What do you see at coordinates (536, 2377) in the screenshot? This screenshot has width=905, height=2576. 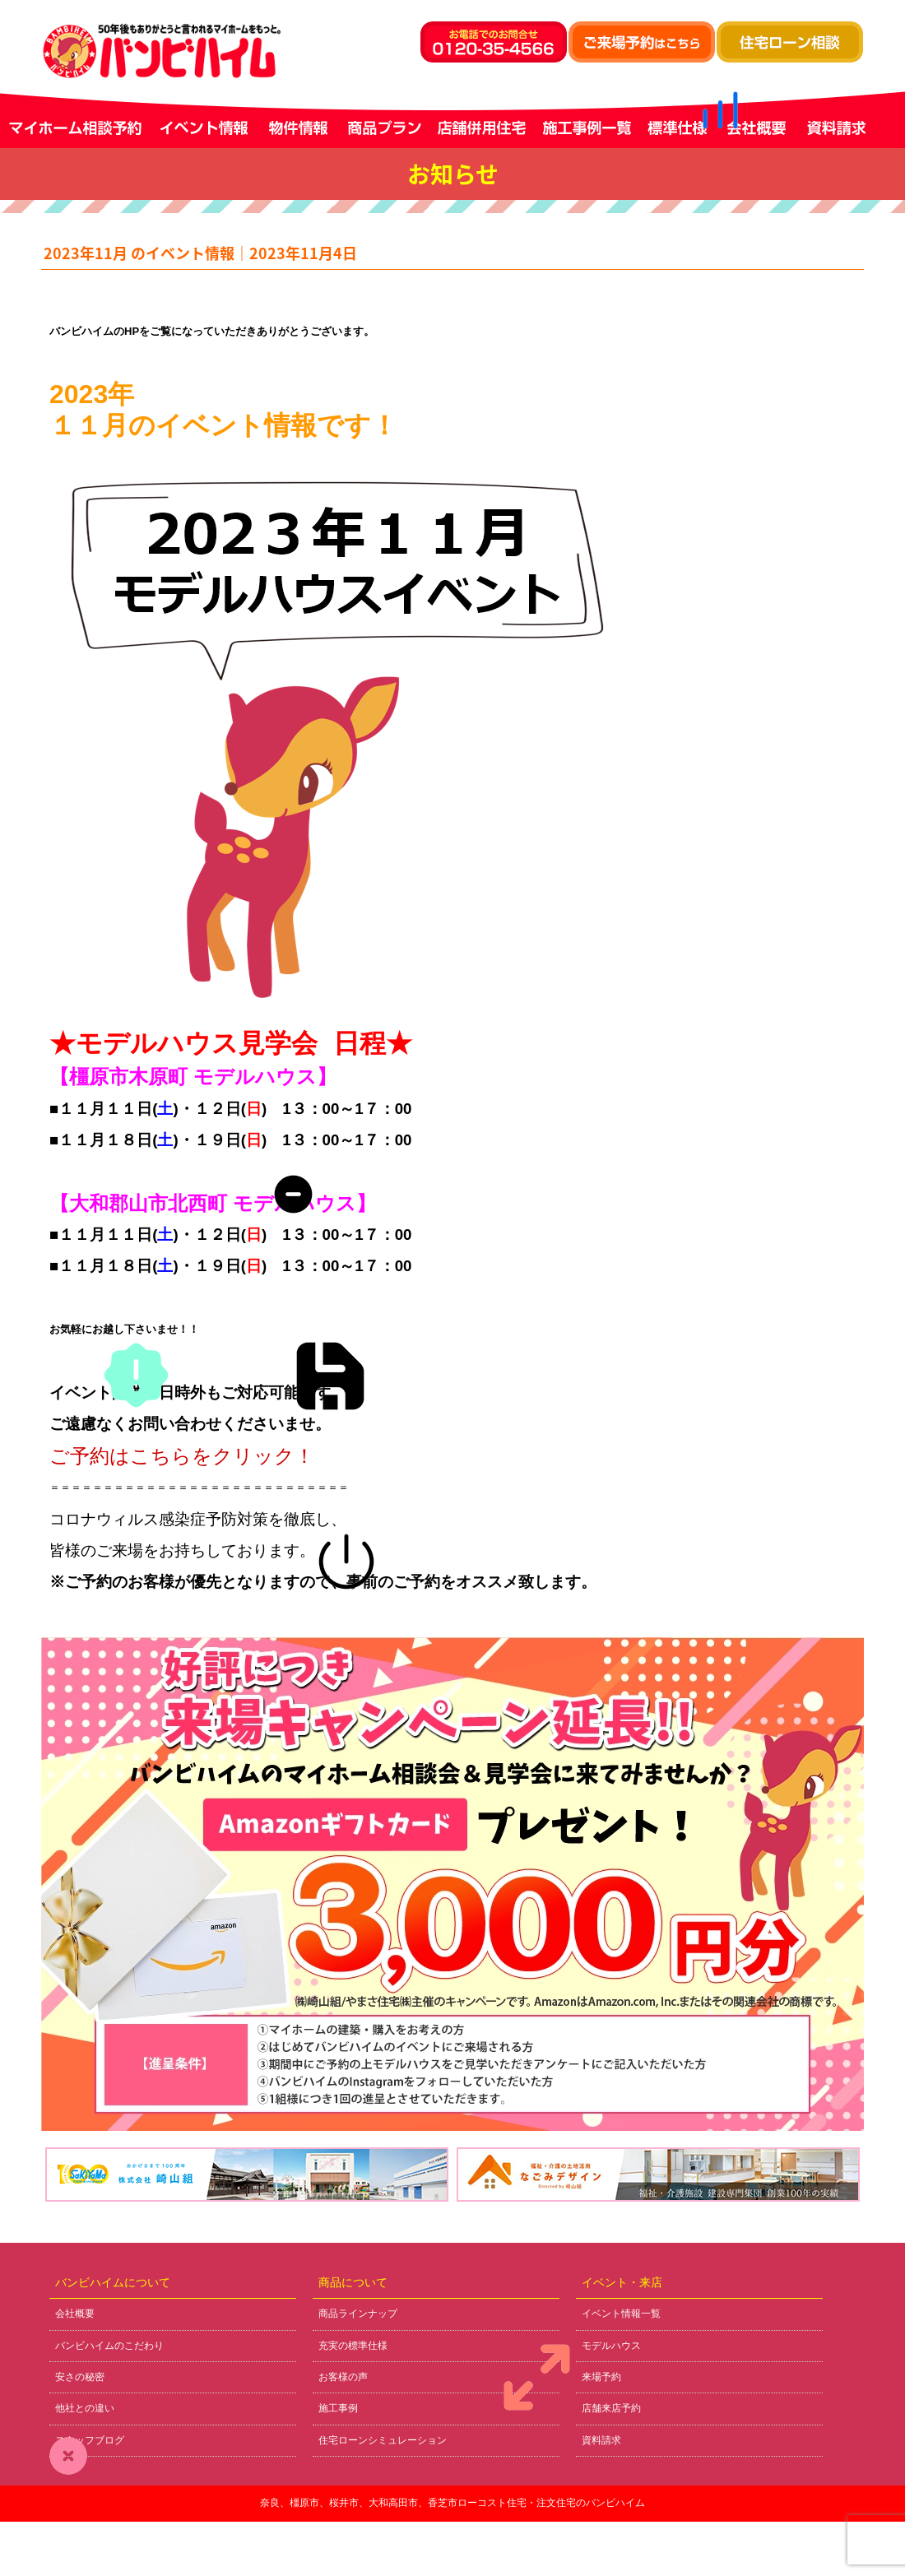 I see `expand to full screen` at bounding box center [536, 2377].